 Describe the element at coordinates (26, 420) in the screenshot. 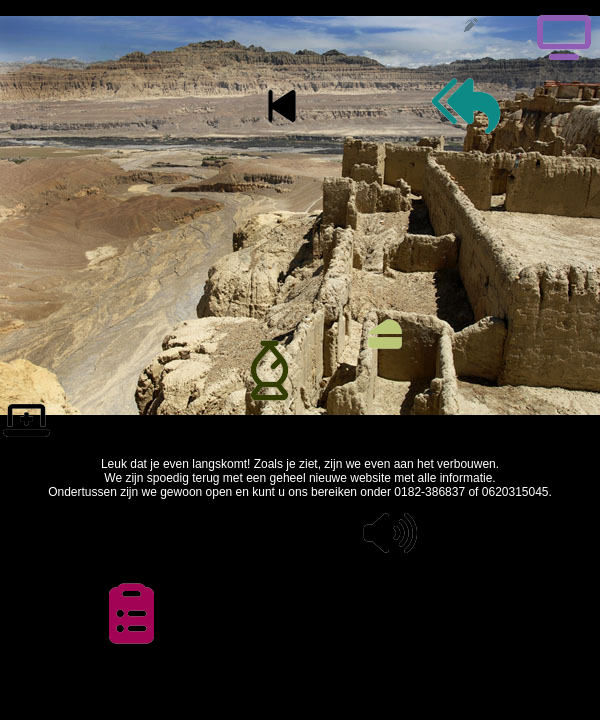

I see `access telemedicine or virtual healthcare services` at that location.